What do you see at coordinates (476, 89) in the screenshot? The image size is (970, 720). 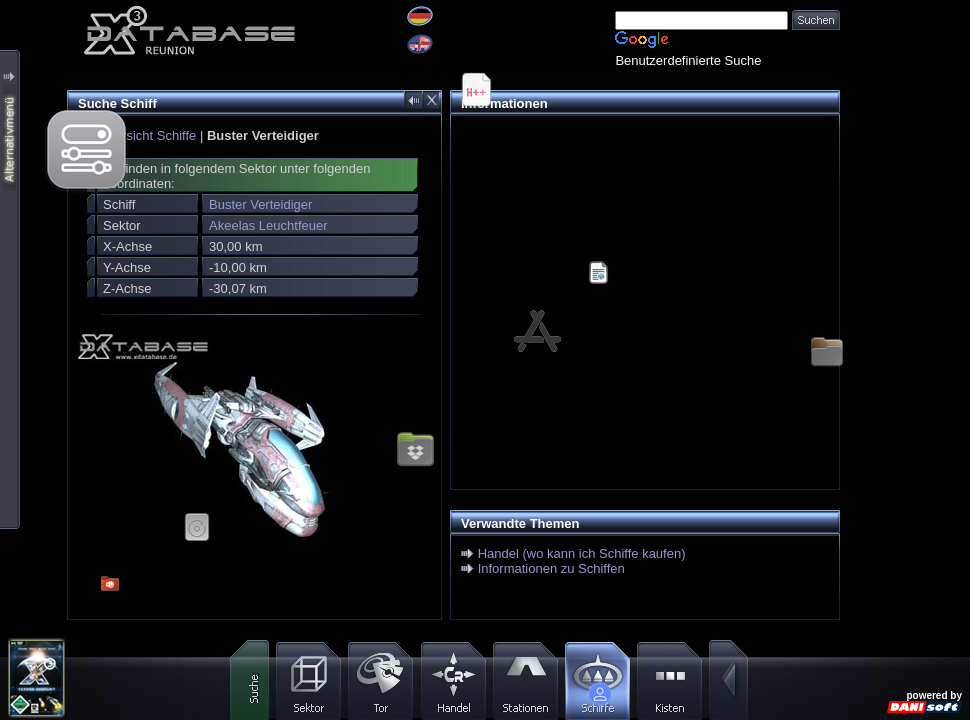 I see `a C++ header file` at bounding box center [476, 89].